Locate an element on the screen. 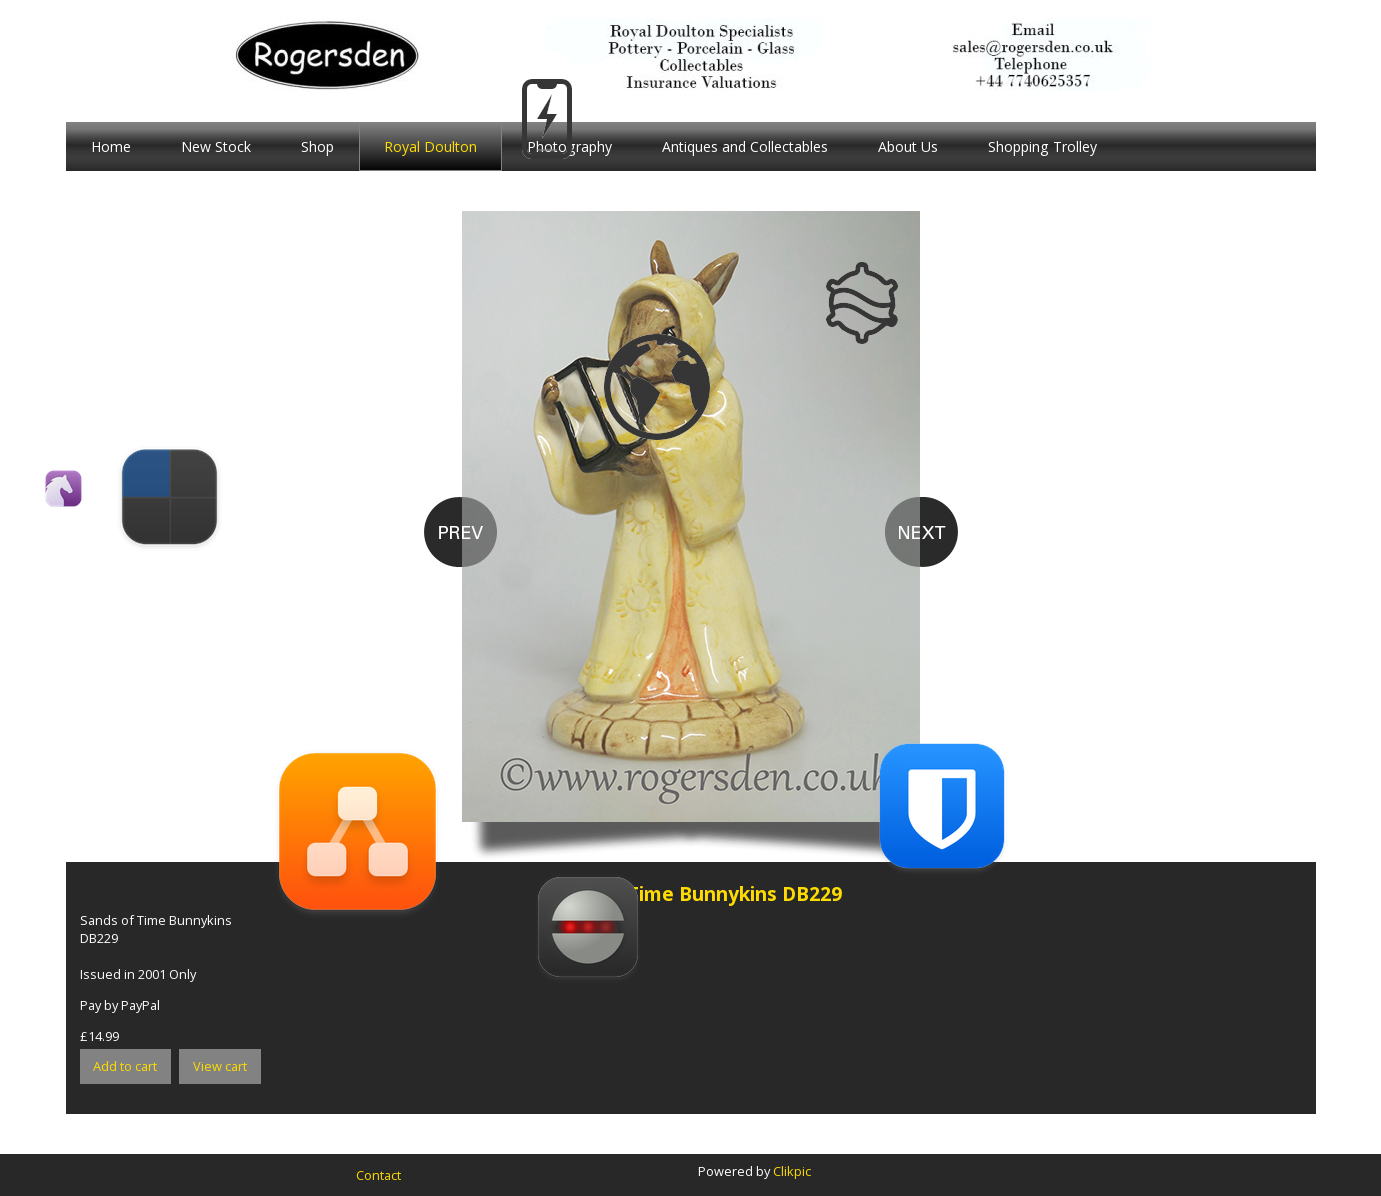 The width and height of the screenshot is (1381, 1196). launch gnome robots game is located at coordinates (588, 927).